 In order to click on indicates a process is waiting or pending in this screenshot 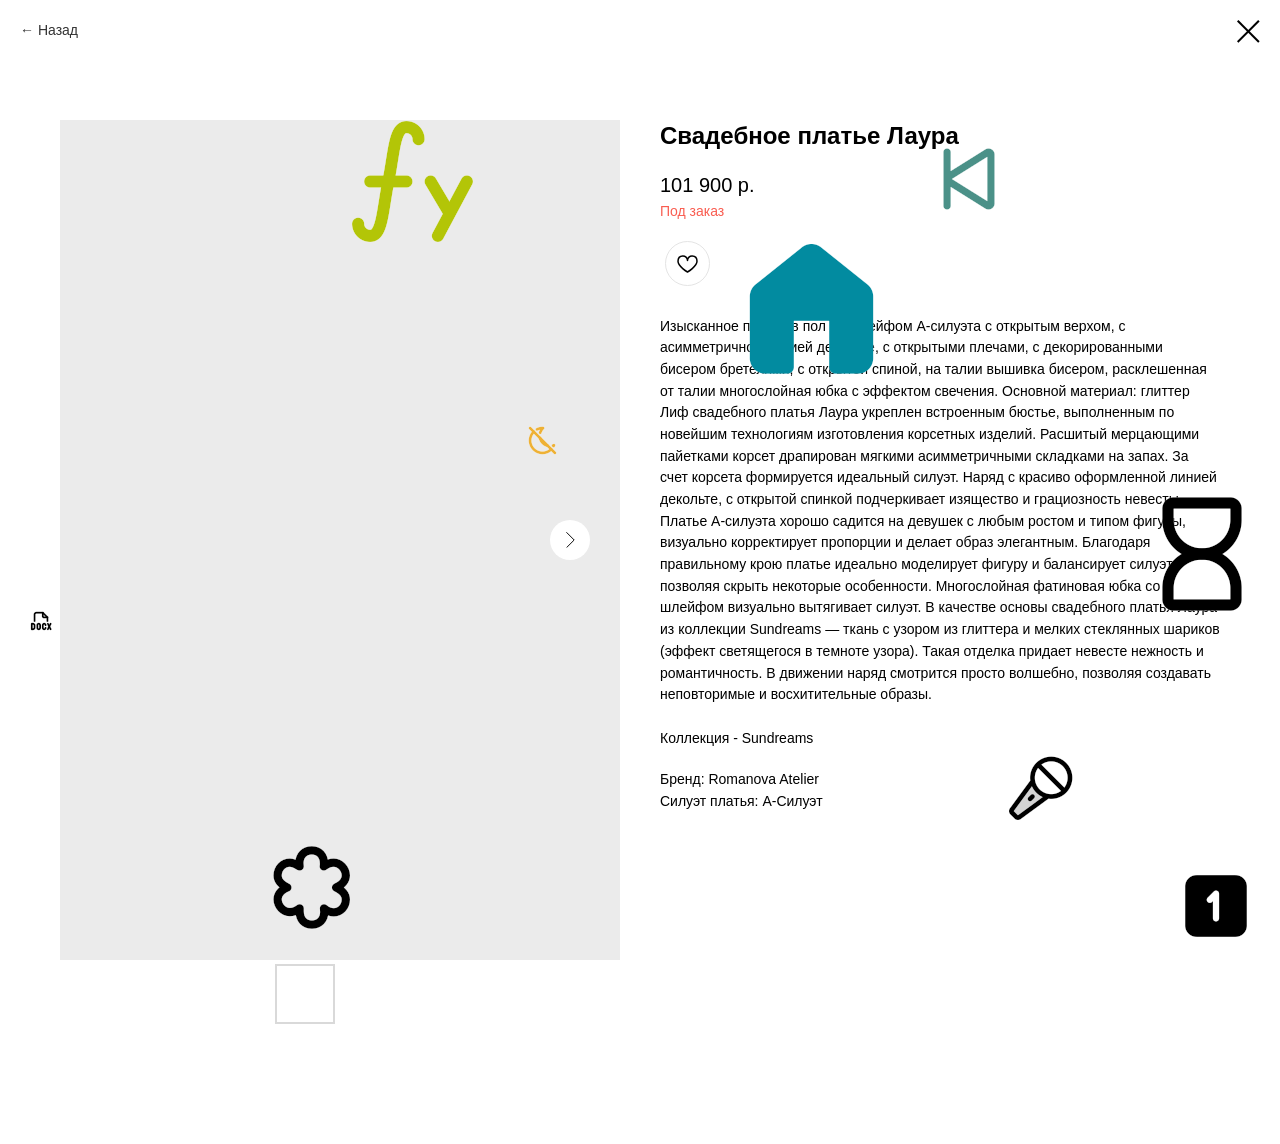, I will do `click(1202, 554)`.